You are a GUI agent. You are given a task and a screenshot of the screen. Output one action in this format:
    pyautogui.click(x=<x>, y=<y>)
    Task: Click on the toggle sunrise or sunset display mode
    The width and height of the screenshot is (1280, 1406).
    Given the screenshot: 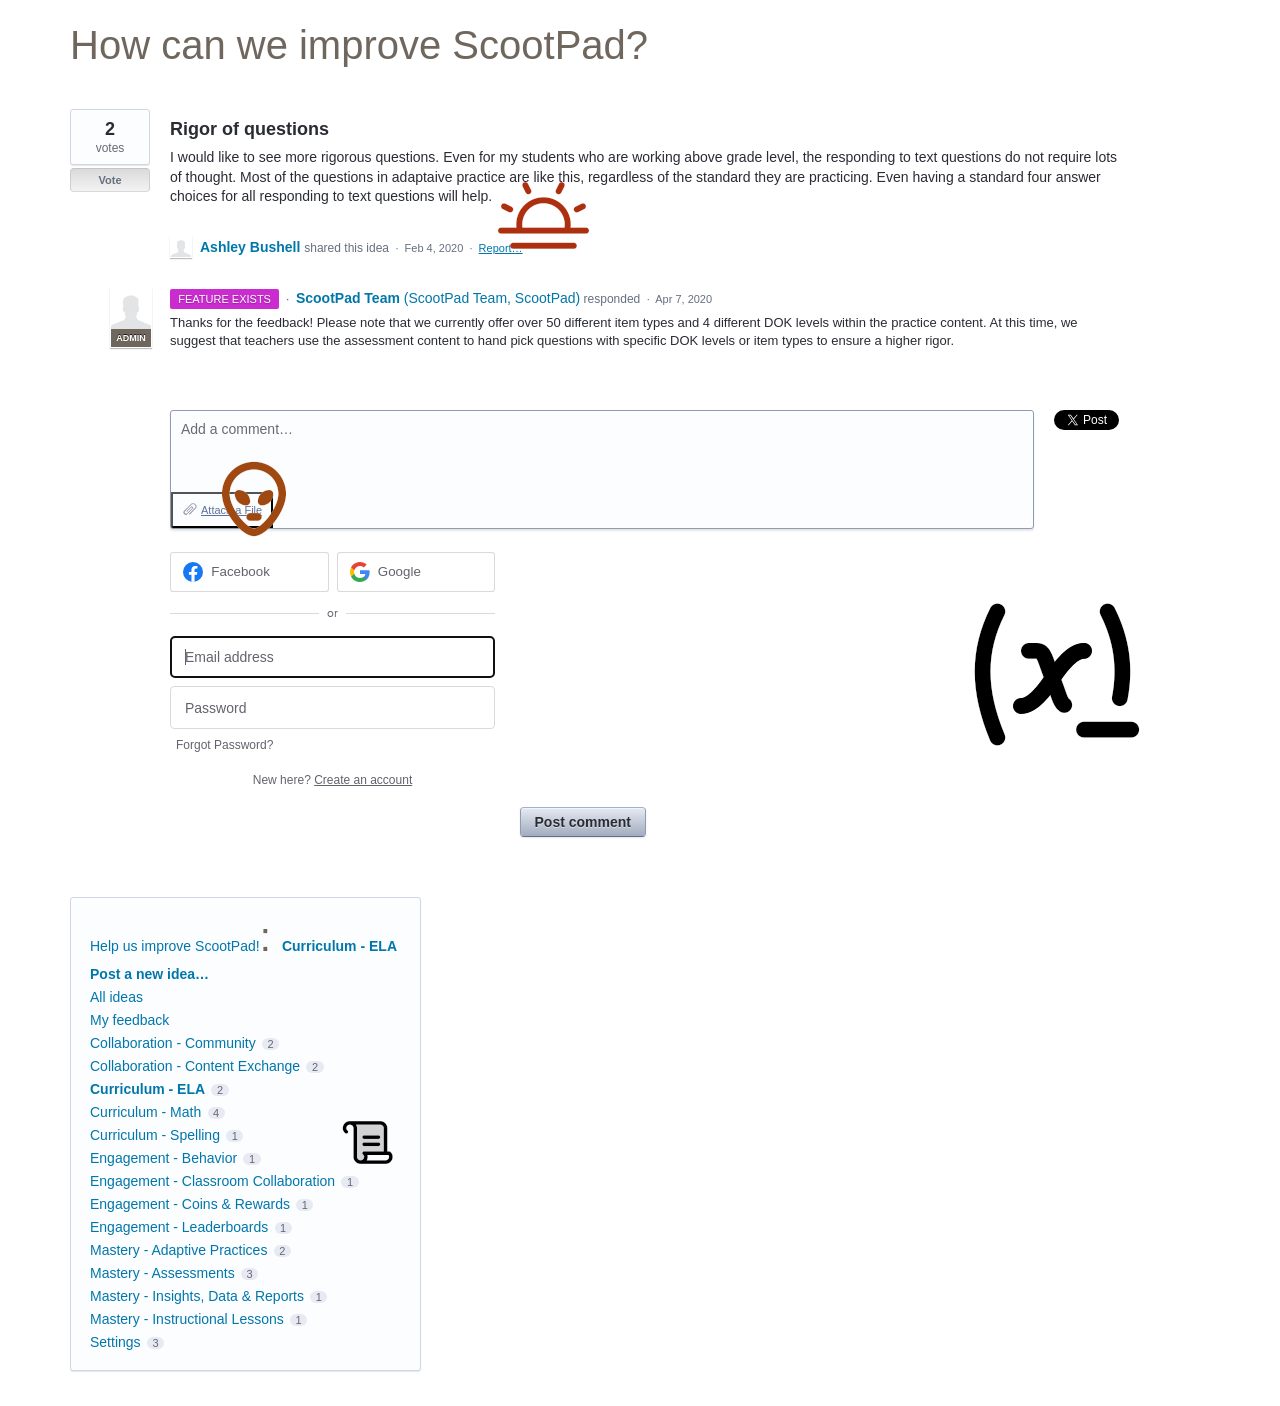 What is the action you would take?
    pyautogui.click(x=543, y=218)
    